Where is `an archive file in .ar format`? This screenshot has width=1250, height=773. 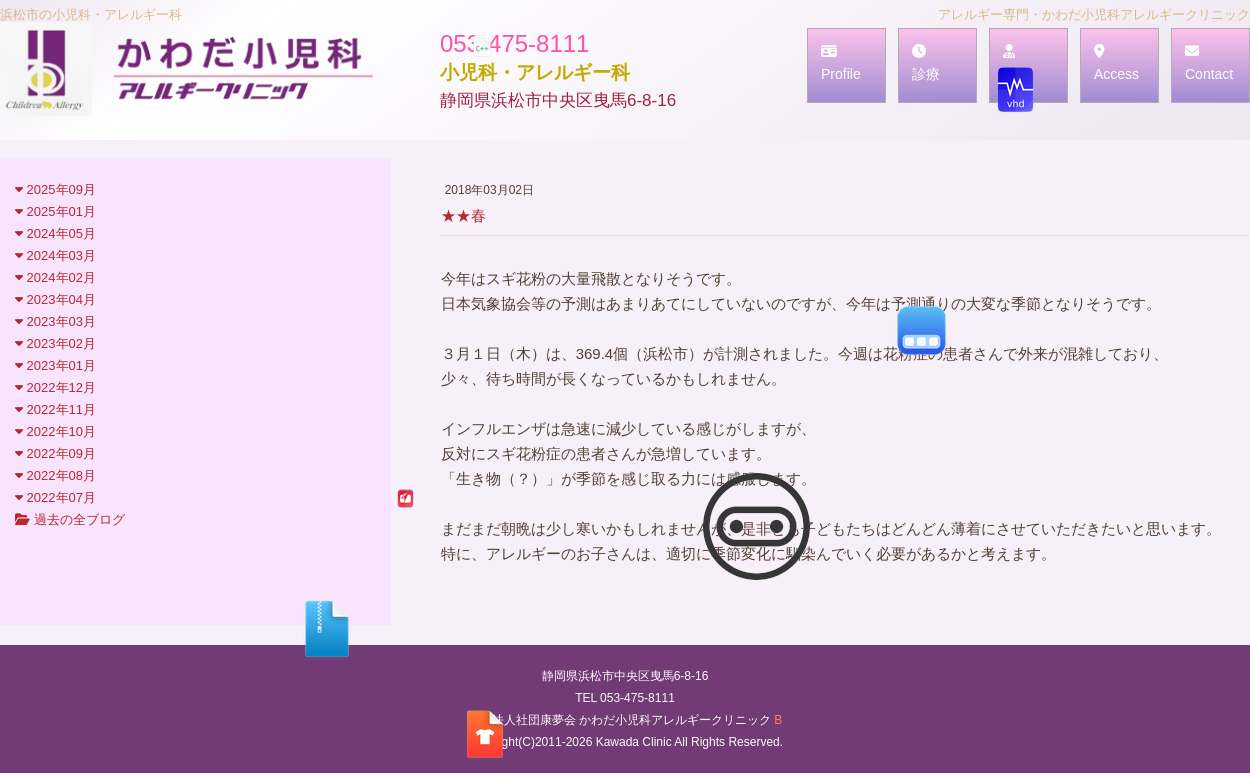
an archive file in .ar format is located at coordinates (327, 630).